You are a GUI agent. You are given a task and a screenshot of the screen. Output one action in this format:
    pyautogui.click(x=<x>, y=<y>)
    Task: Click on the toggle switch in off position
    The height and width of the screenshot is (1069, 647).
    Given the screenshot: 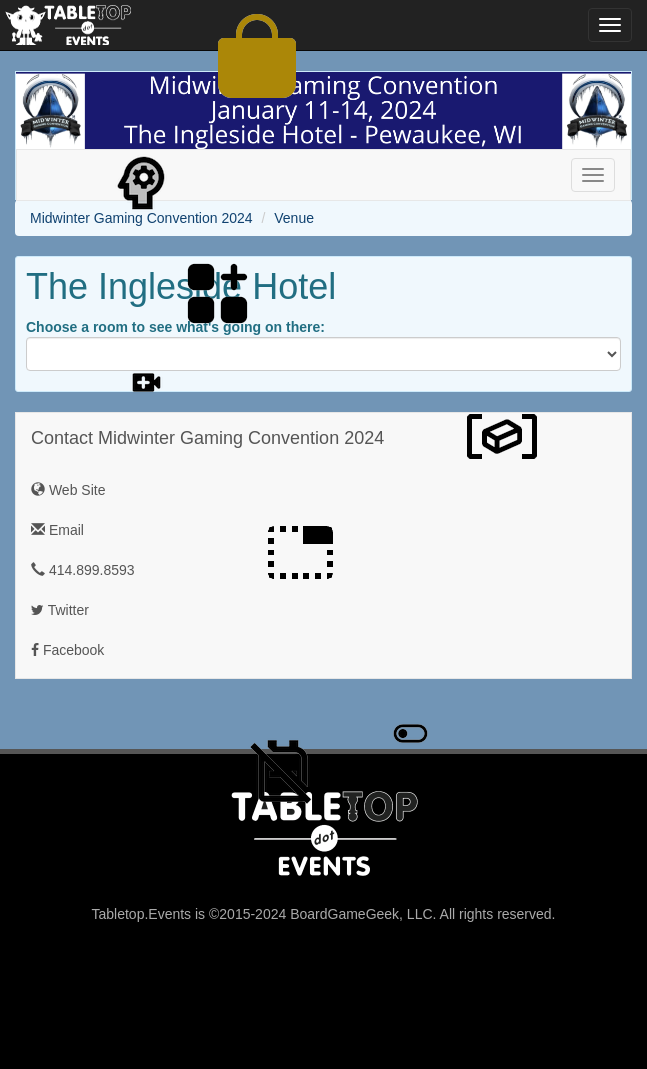 What is the action you would take?
    pyautogui.click(x=410, y=733)
    